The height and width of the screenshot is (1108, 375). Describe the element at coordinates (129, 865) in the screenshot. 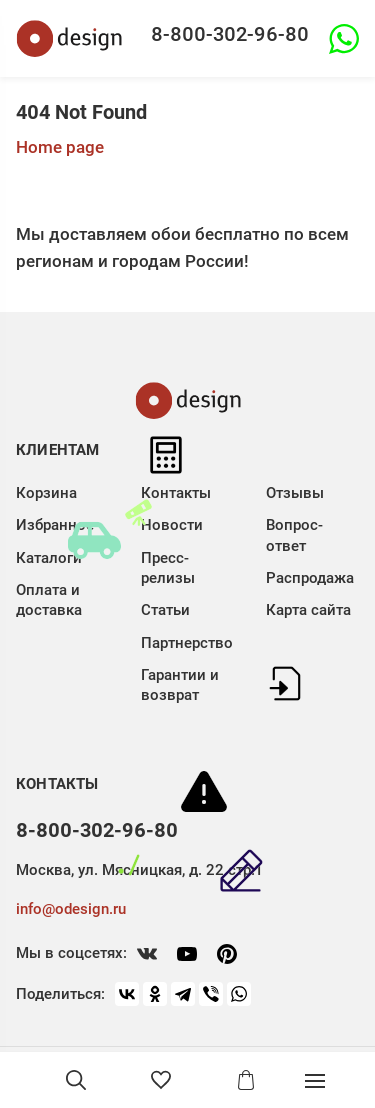

I see `indicates a relative file path reference` at that location.